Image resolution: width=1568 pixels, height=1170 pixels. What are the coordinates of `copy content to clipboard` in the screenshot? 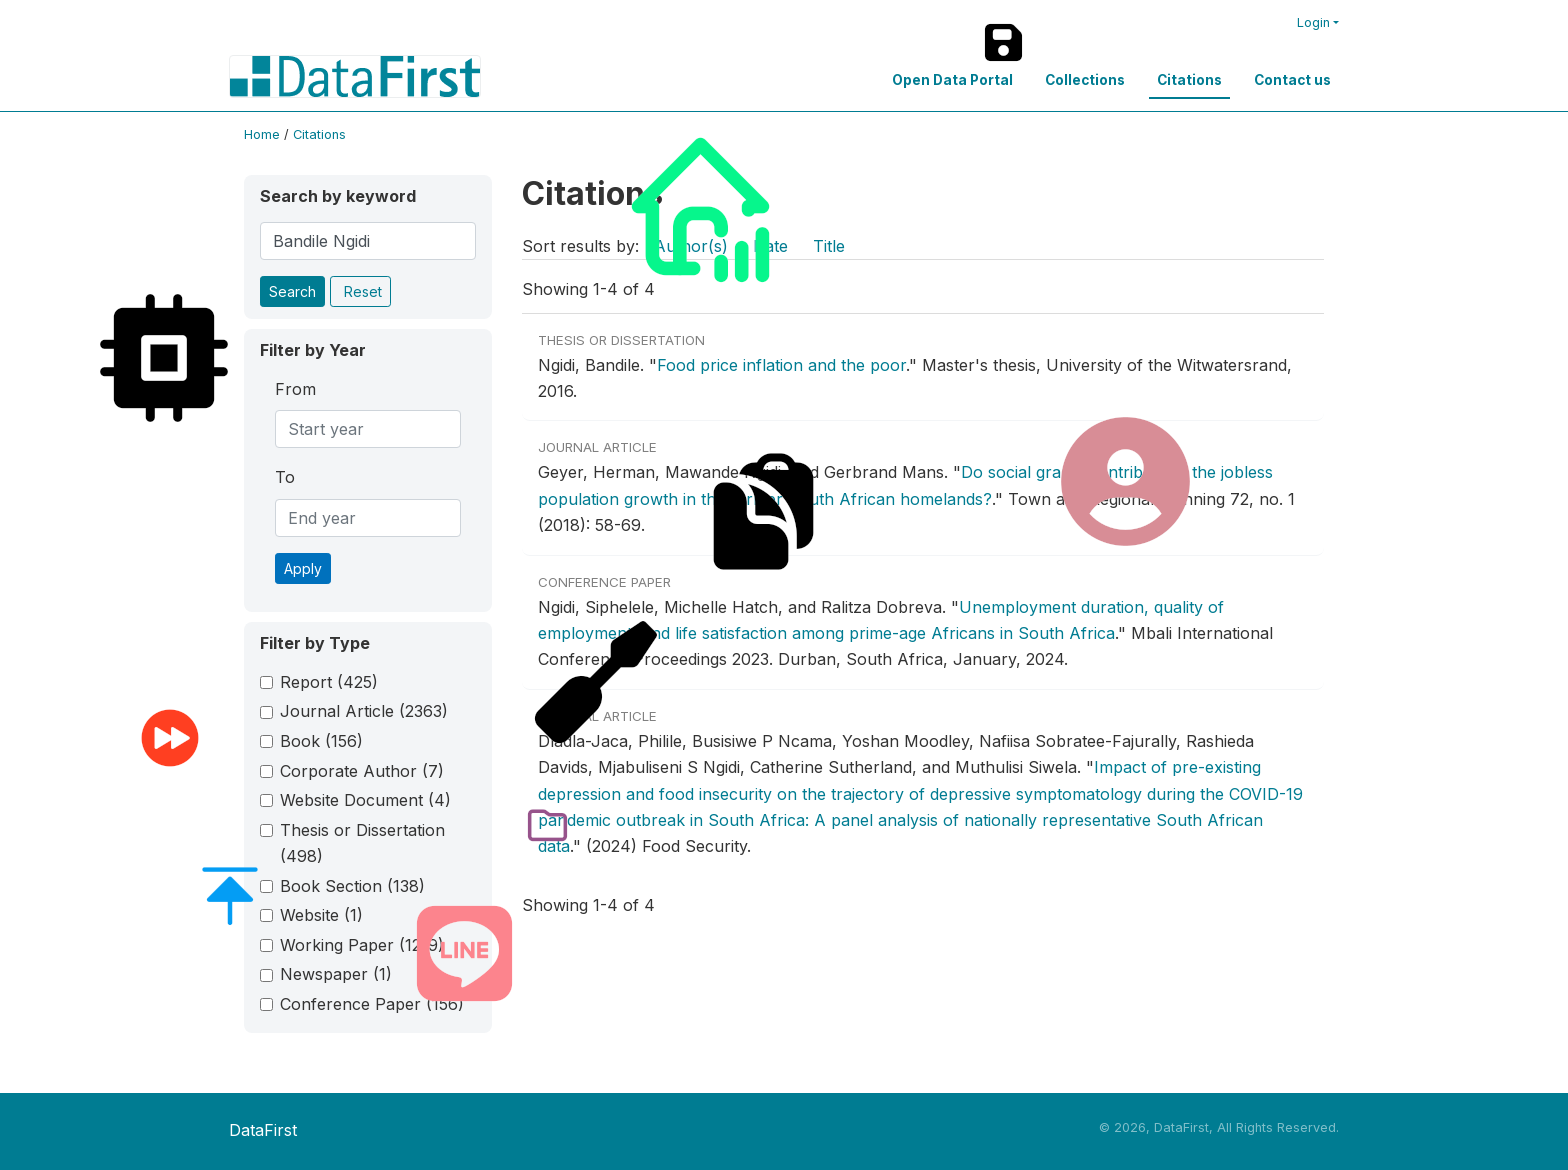 It's located at (763, 511).